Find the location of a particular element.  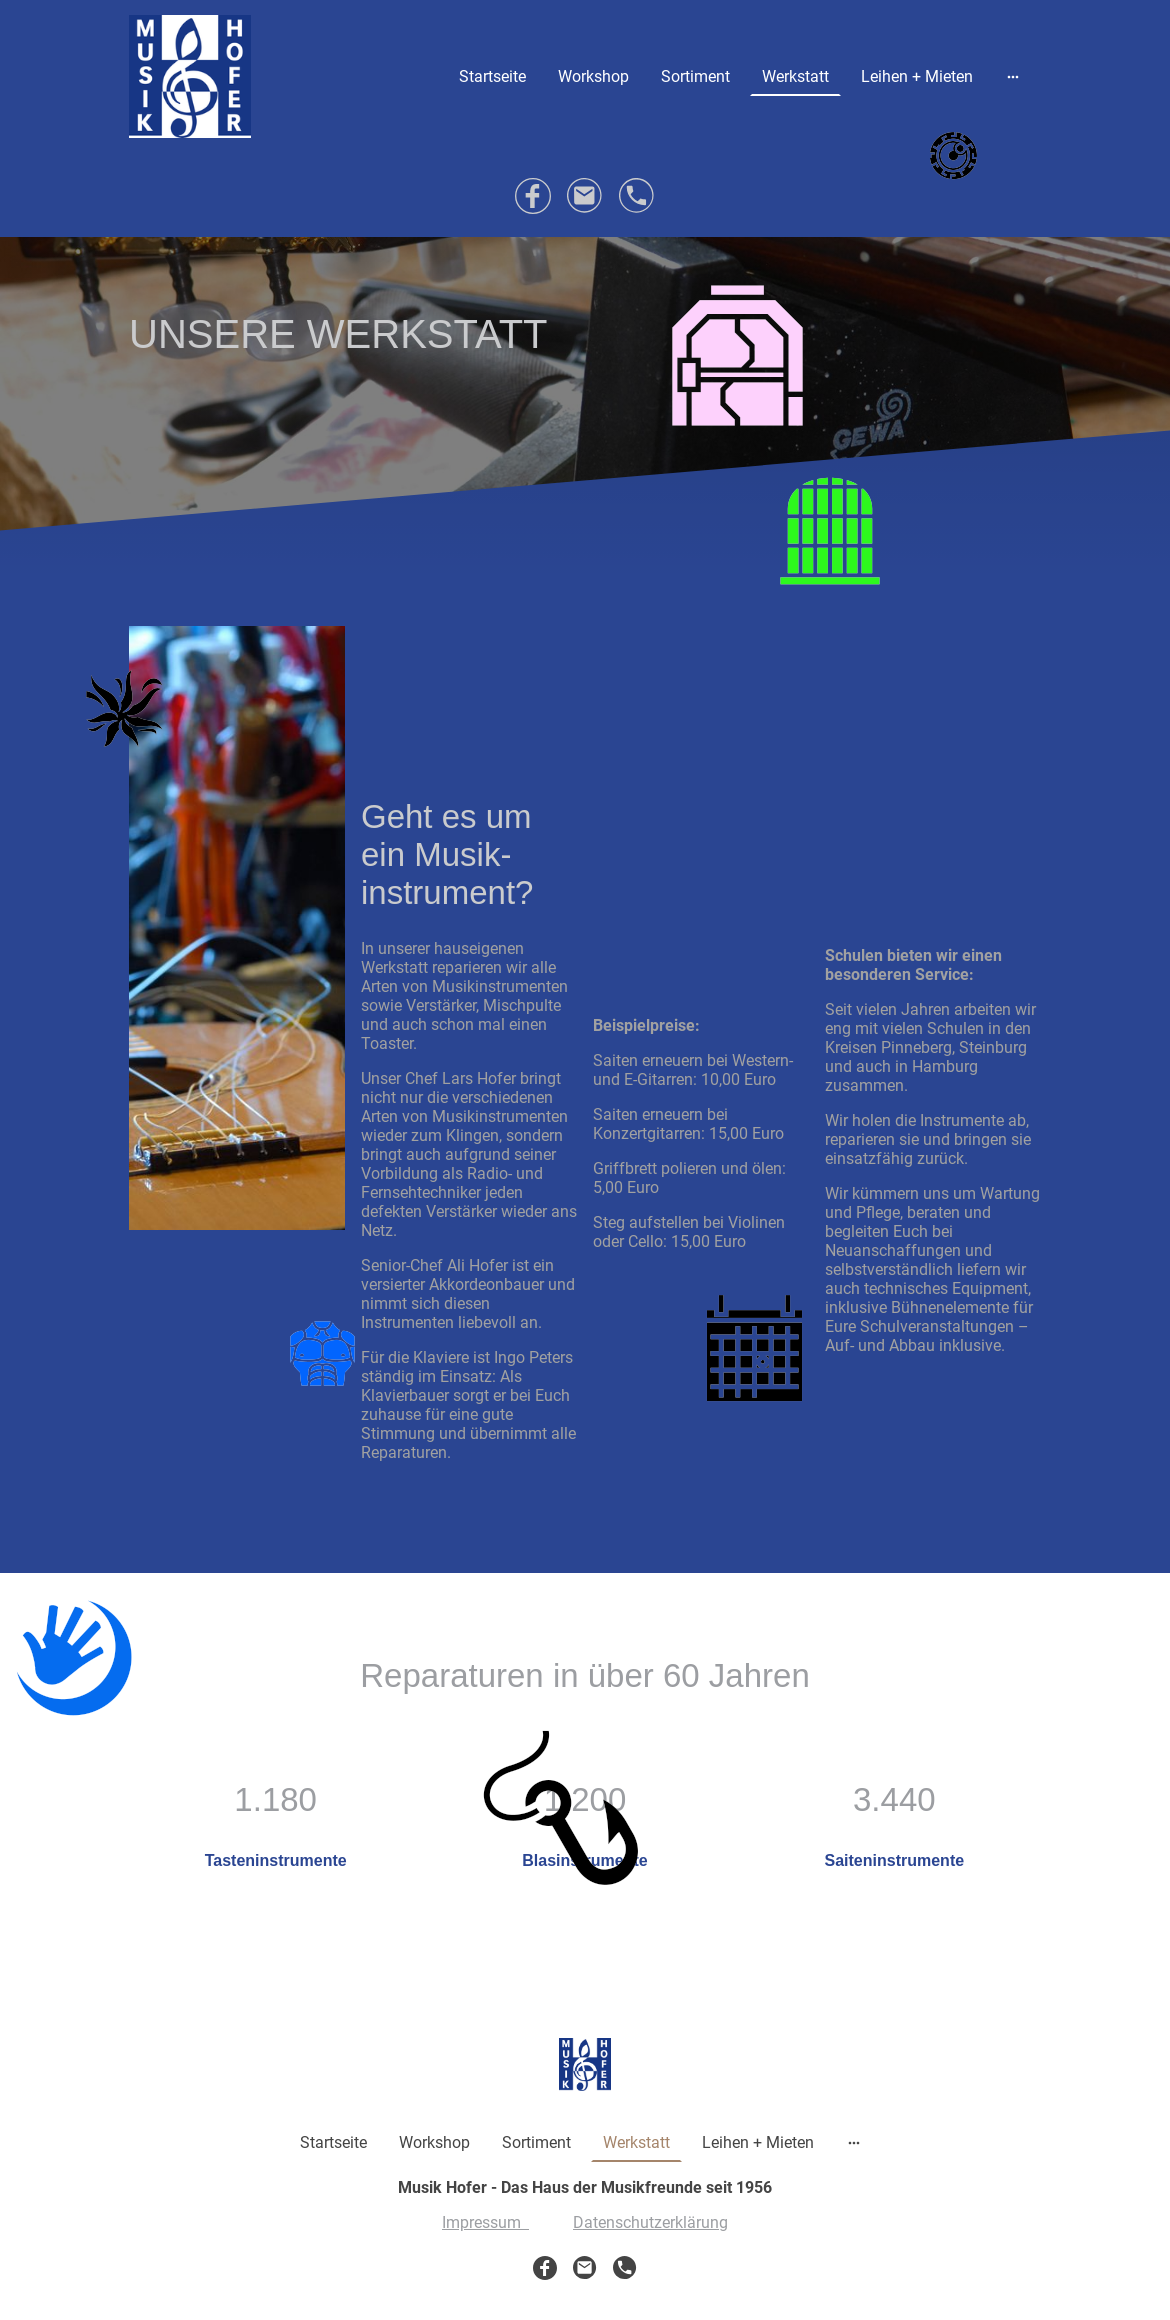

vanilla flavor ingredient or flavoring option is located at coordinates (124, 708).